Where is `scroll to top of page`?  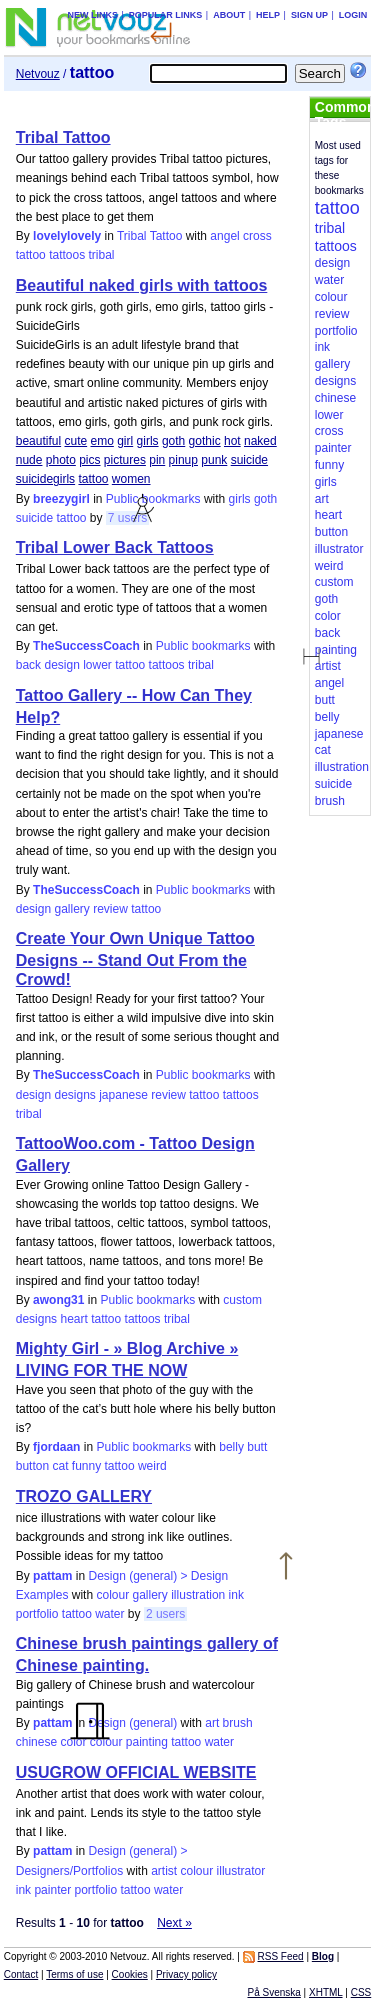 scroll to top of page is located at coordinates (286, 1566).